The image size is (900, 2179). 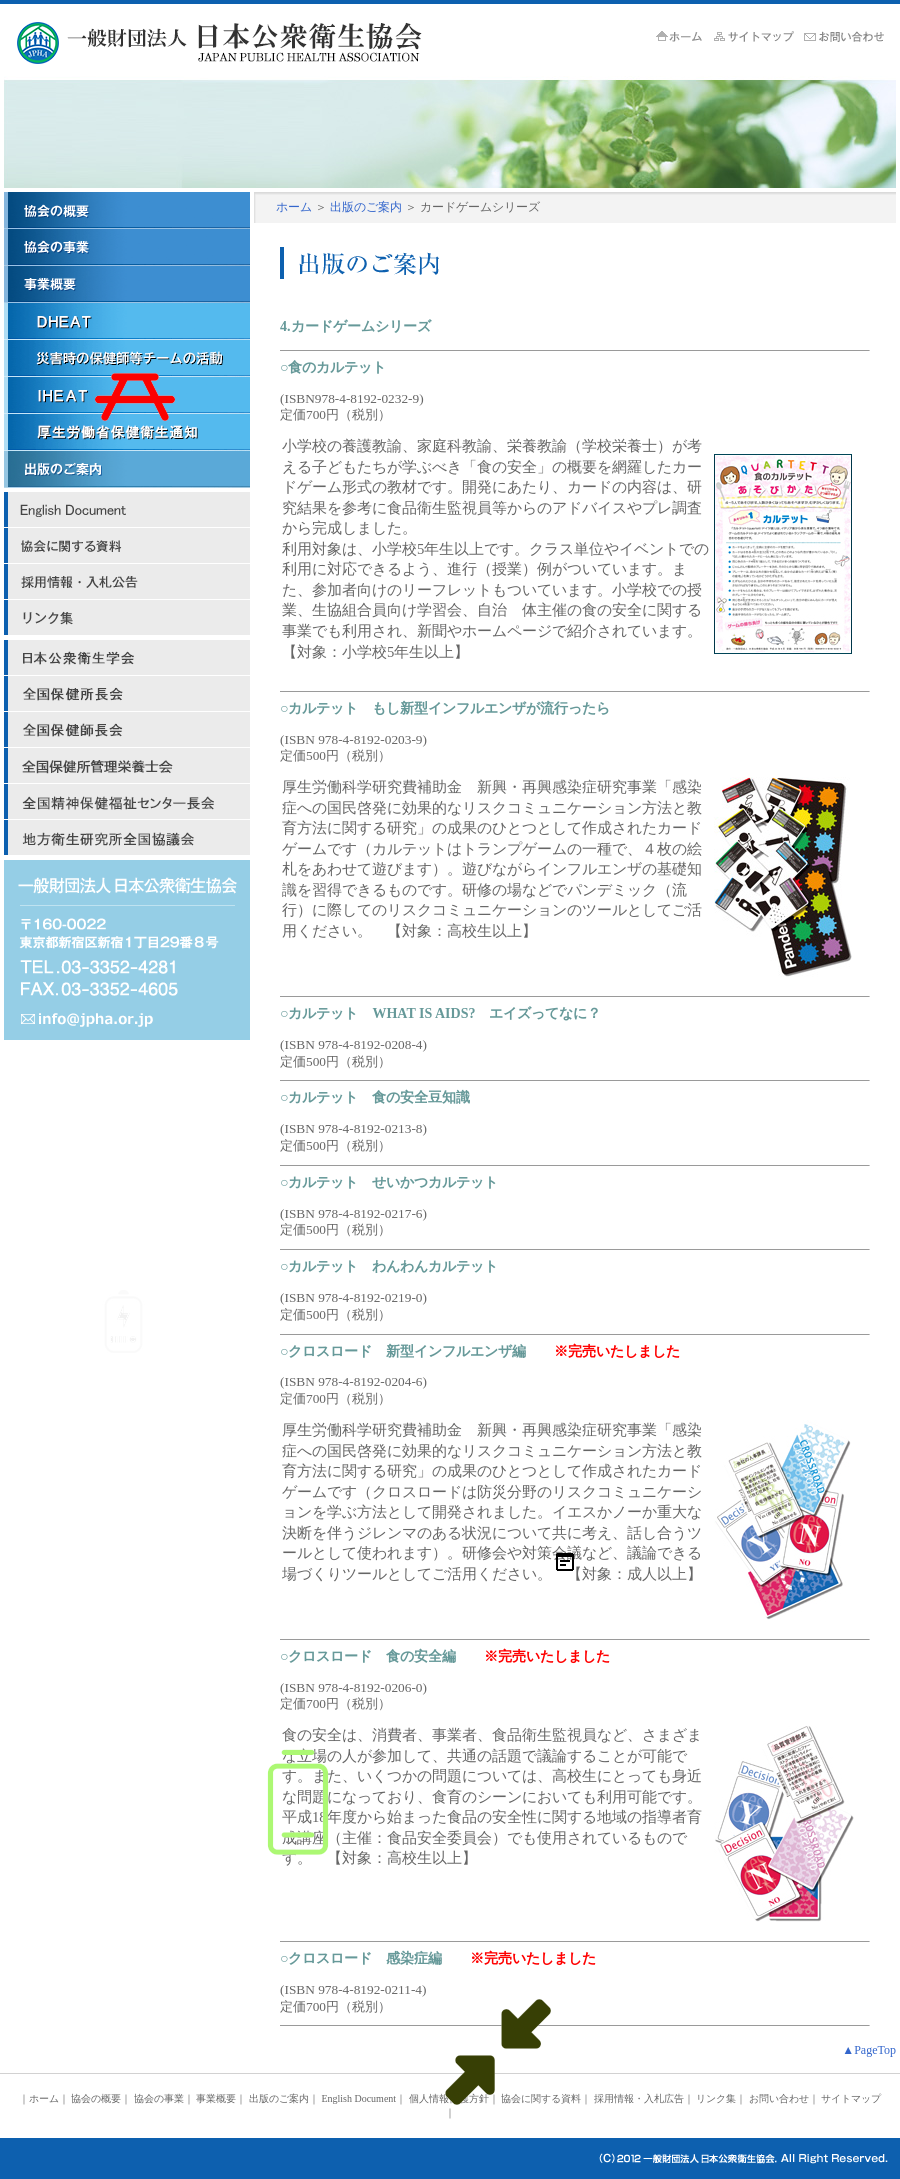 I want to click on find nearby picnic areas, so click(x=135, y=397).